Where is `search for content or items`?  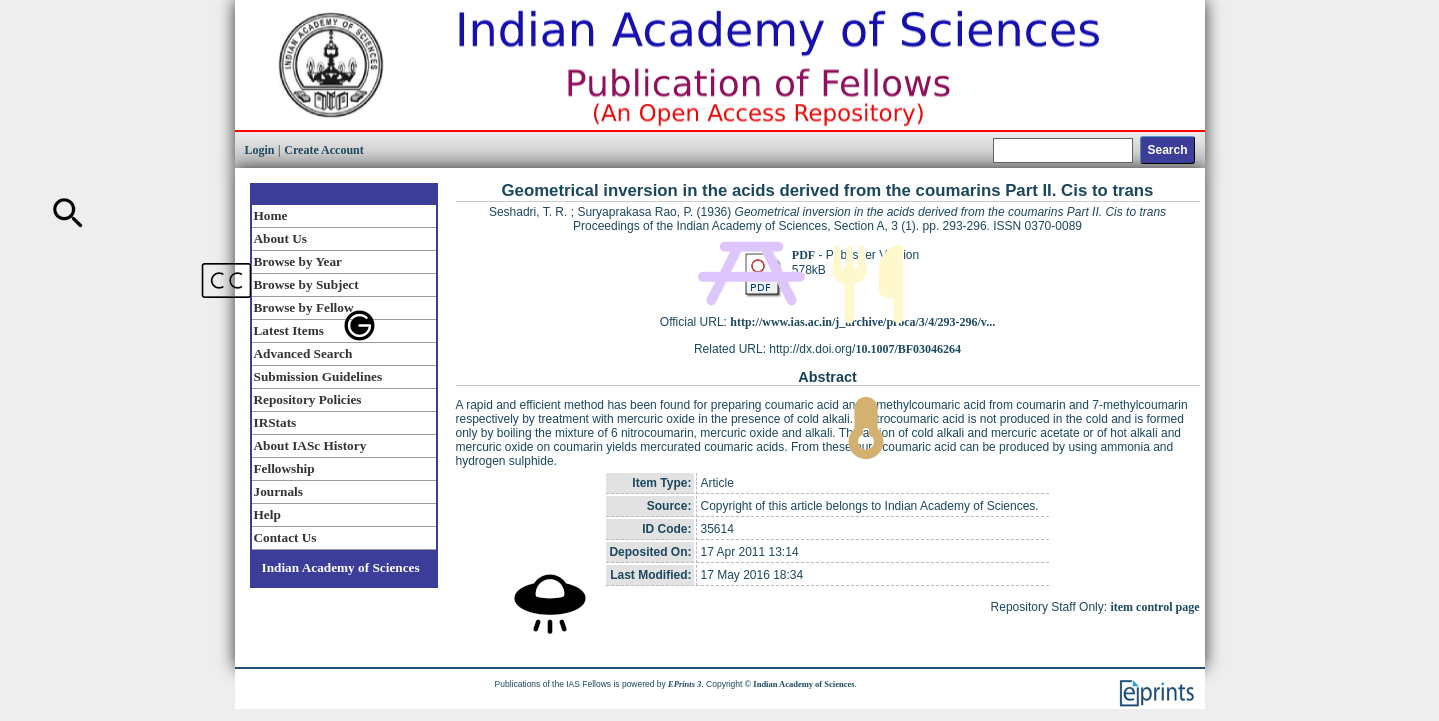 search for content or items is located at coordinates (68, 213).